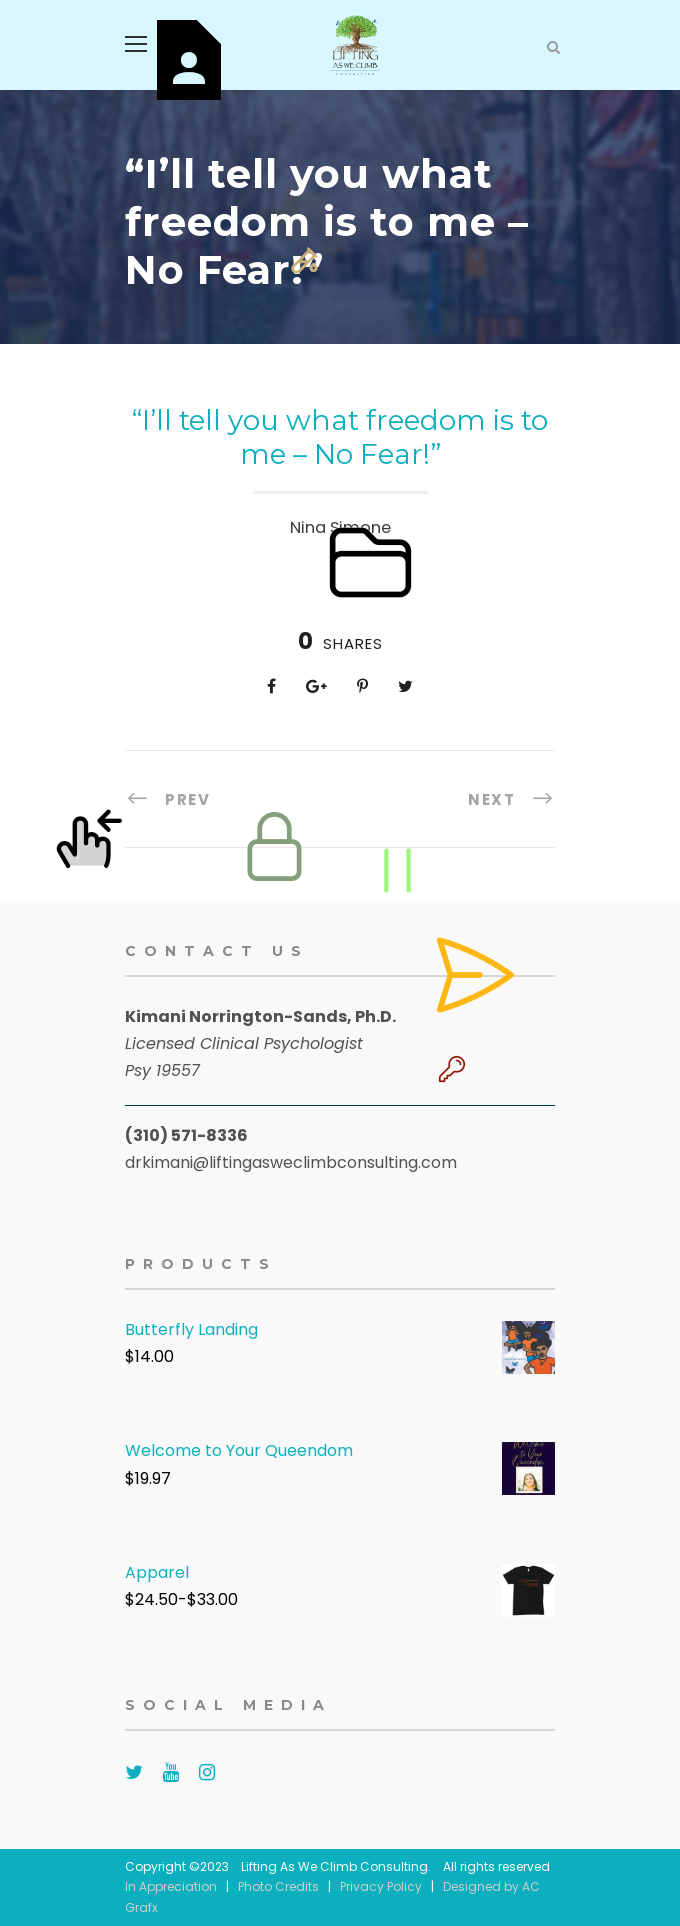 The width and height of the screenshot is (680, 1926). What do you see at coordinates (452, 1069) in the screenshot?
I see `access security or authentication settings` at bounding box center [452, 1069].